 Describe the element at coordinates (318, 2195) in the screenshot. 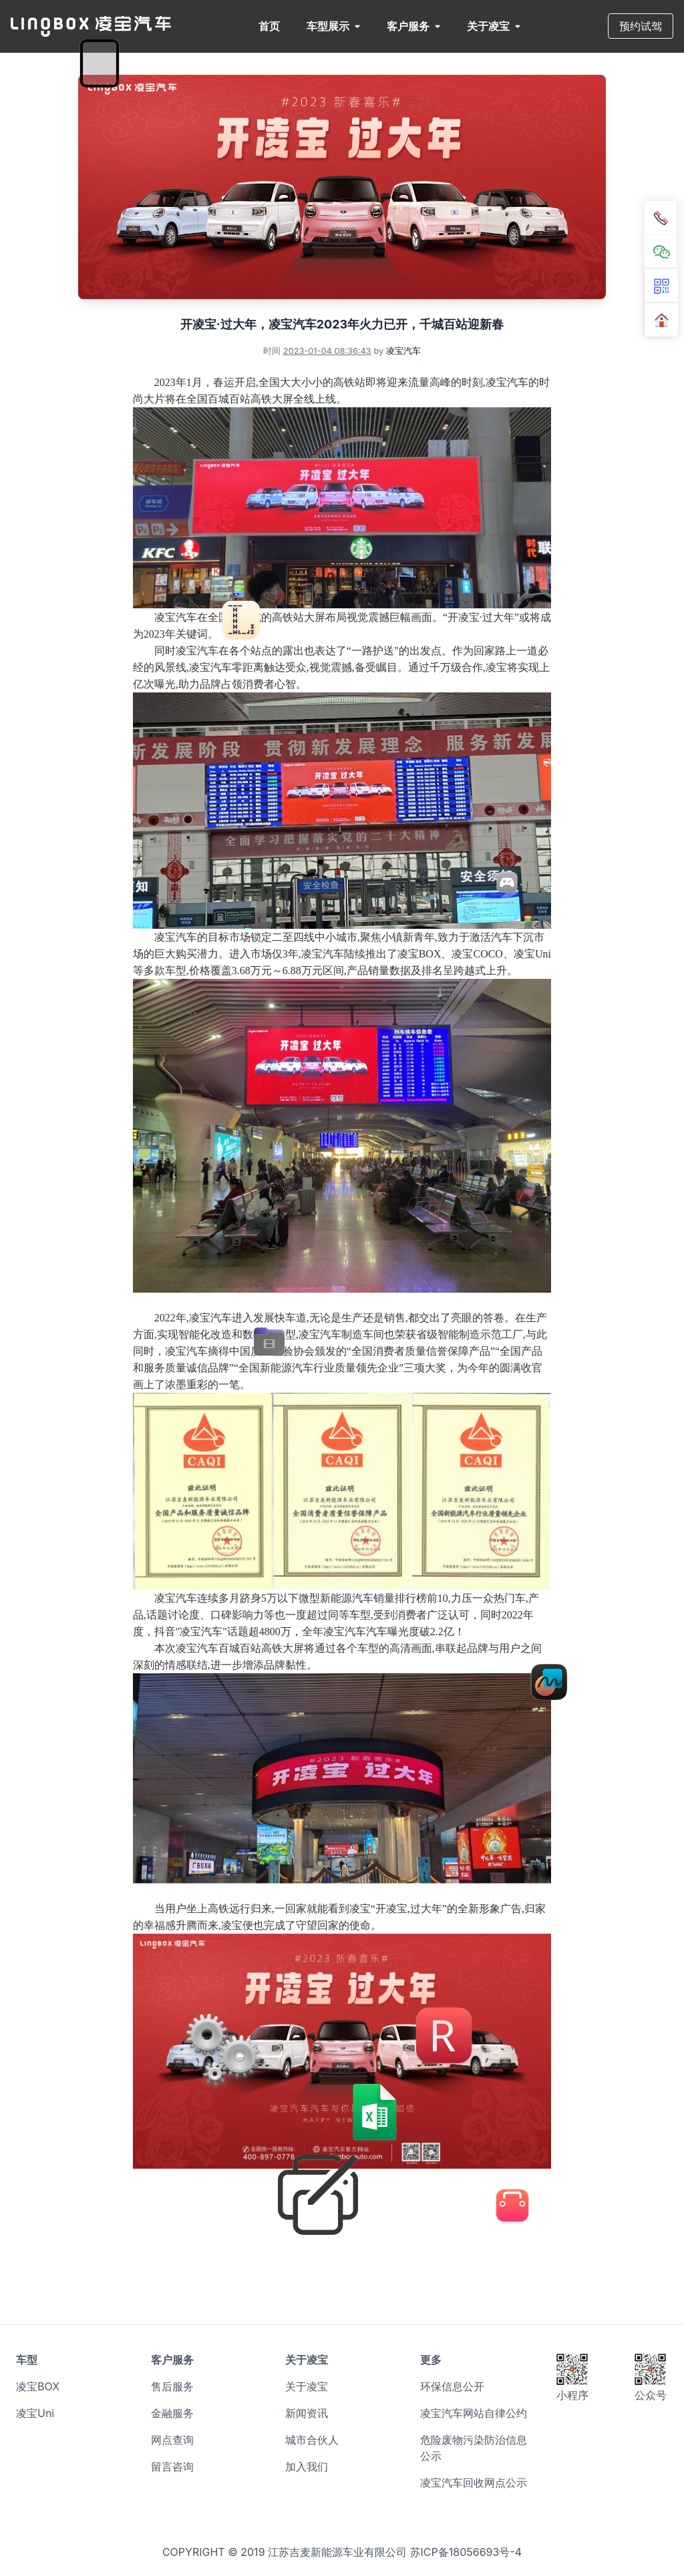

I see `open print editor application` at that location.